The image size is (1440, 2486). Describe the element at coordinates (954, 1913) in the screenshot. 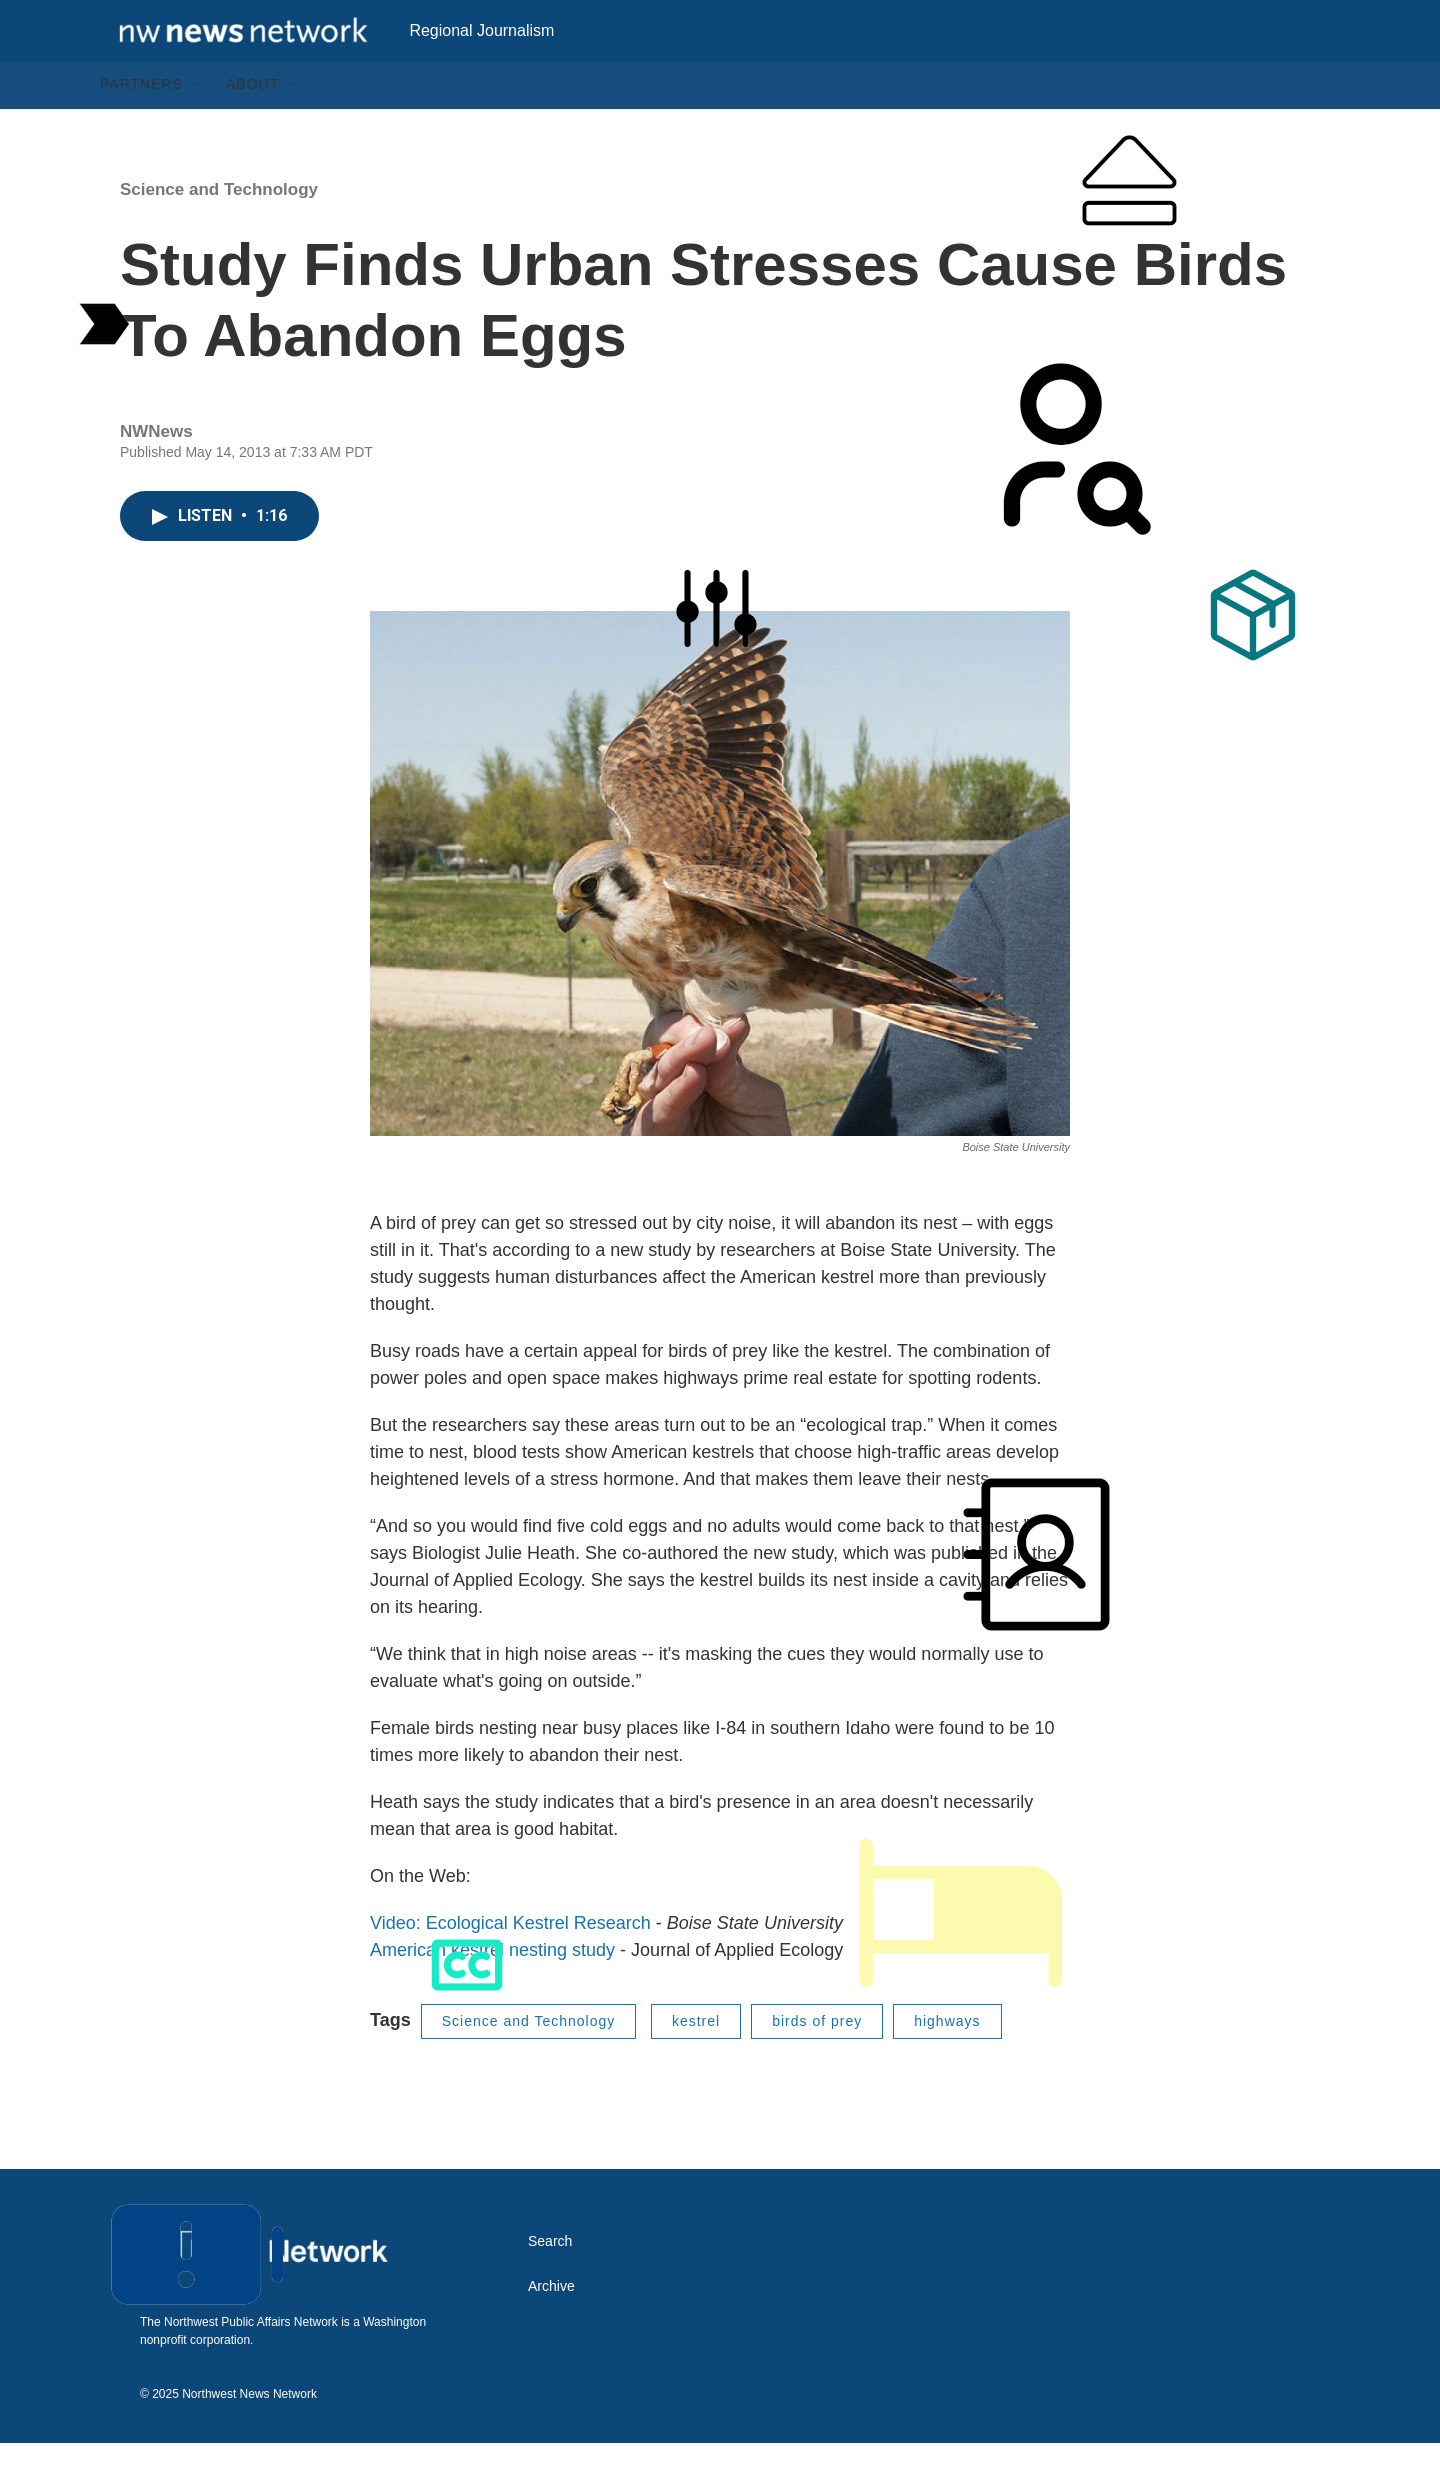

I see `view hotel or accommodation options` at that location.